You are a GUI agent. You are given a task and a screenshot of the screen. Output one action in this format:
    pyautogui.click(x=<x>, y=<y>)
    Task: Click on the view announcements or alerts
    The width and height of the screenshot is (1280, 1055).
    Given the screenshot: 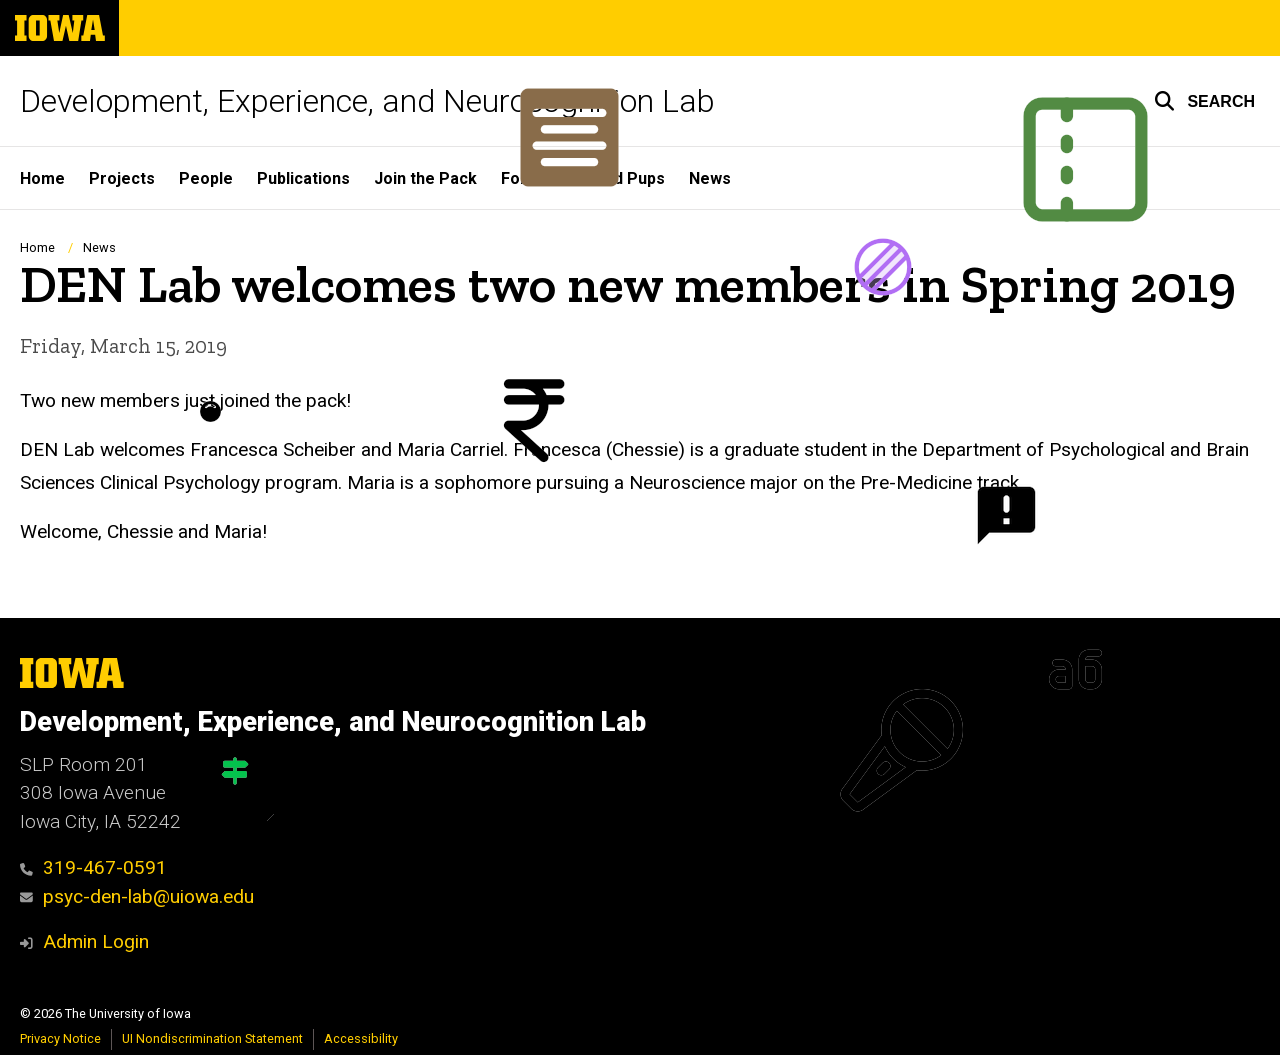 What is the action you would take?
    pyautogui.click(x=1006, y=515)
    